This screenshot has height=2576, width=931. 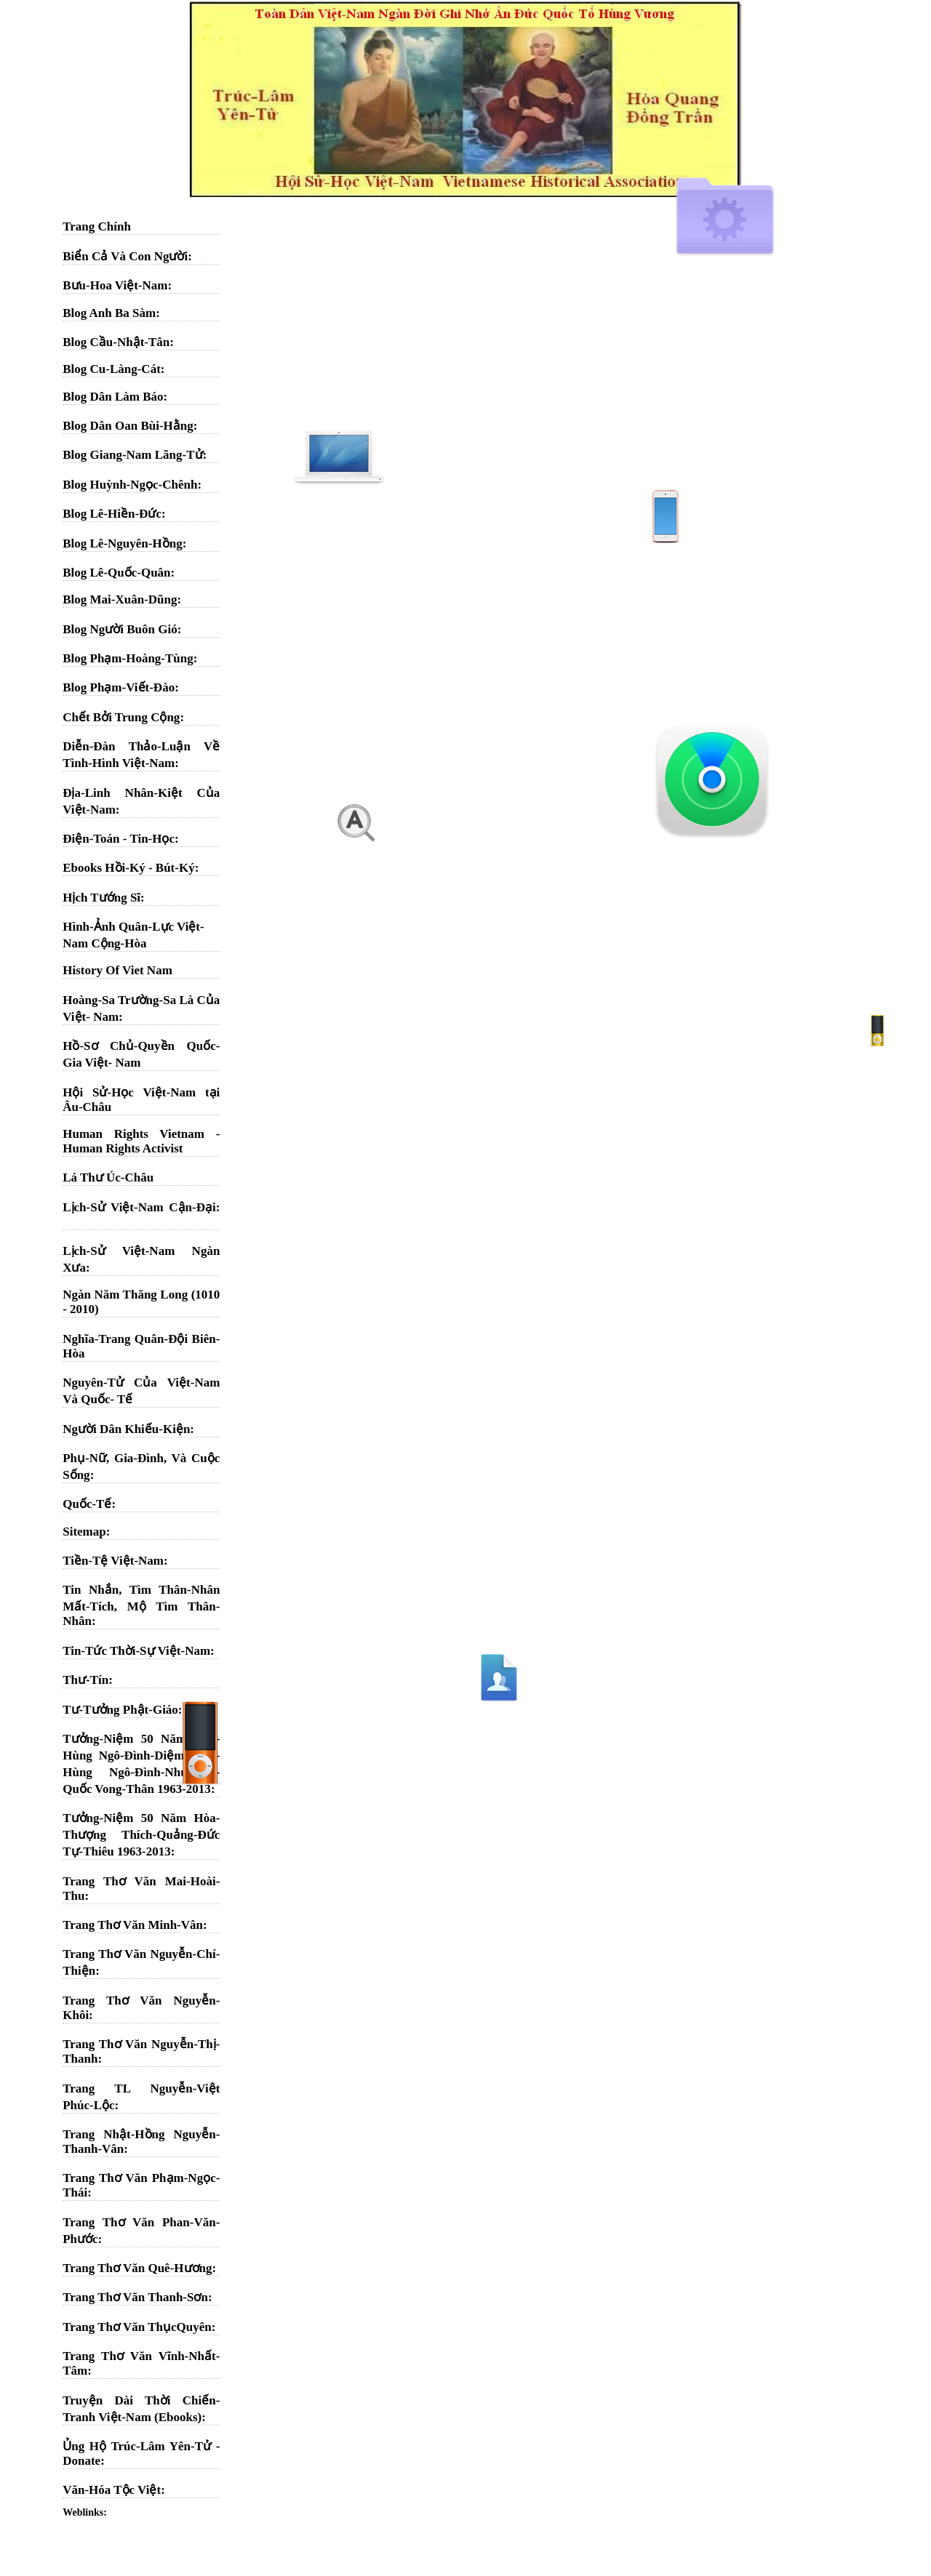 What do you see at coordinates (339, 453) in the screenshot?
I see `indicates this mac device in system preferences` at bounding box center [339, 453].